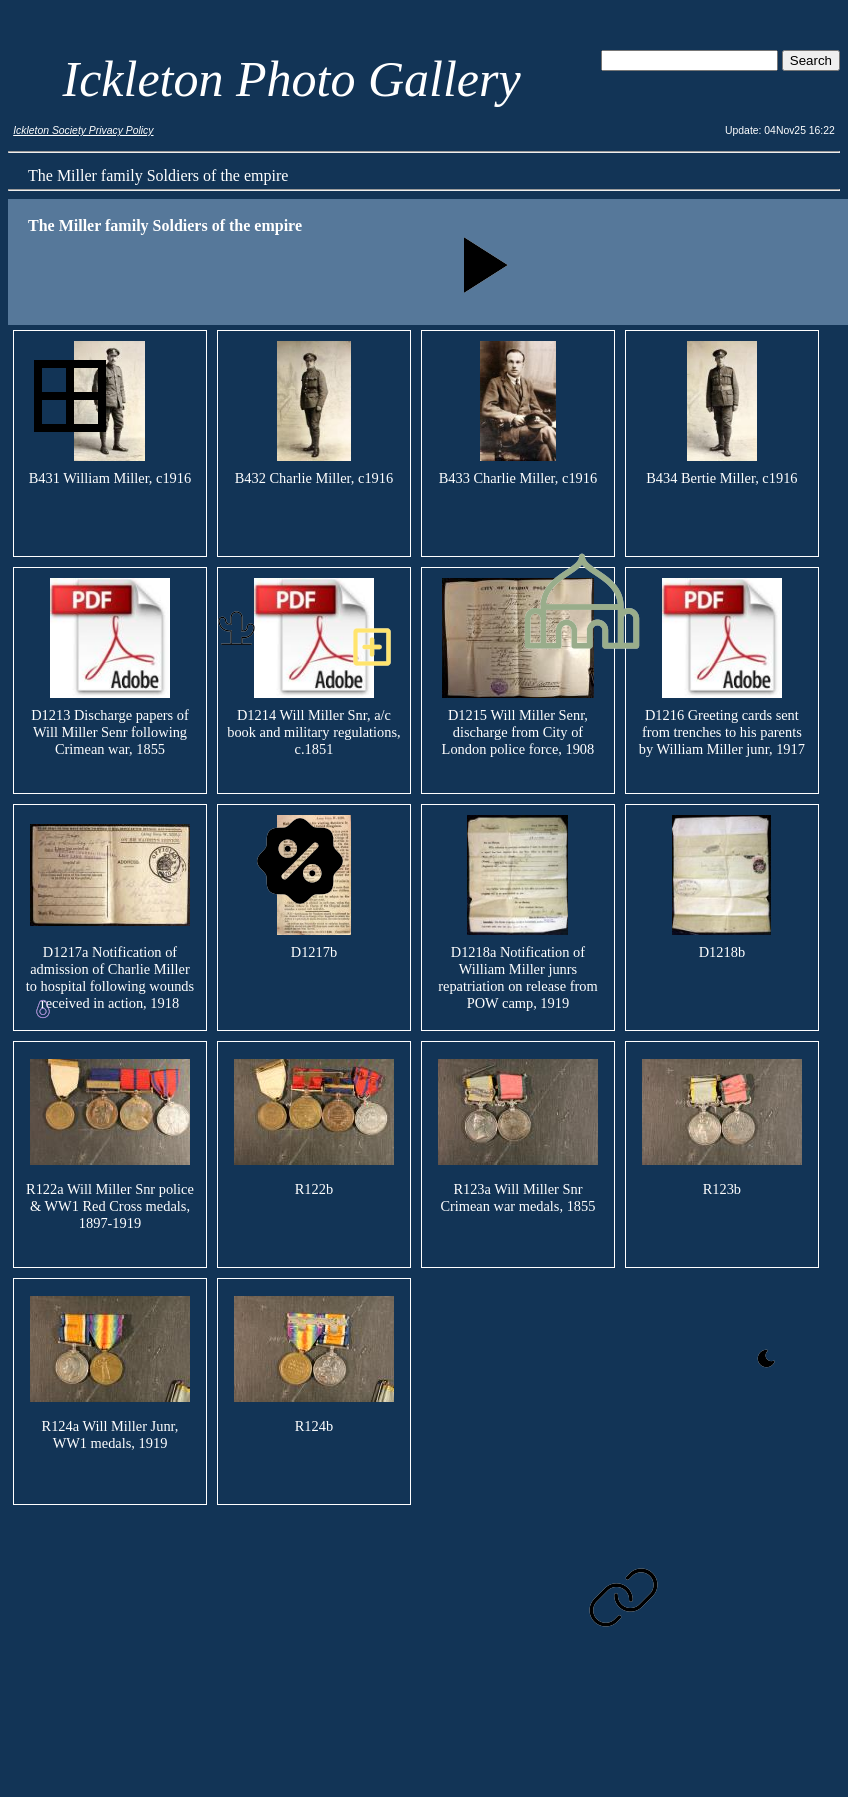 The height and width of the screenshot is (1797, 848). Describe the element at coordinates (300, 861) in the screenshot. I see `view available discounts or promotions` at that location.